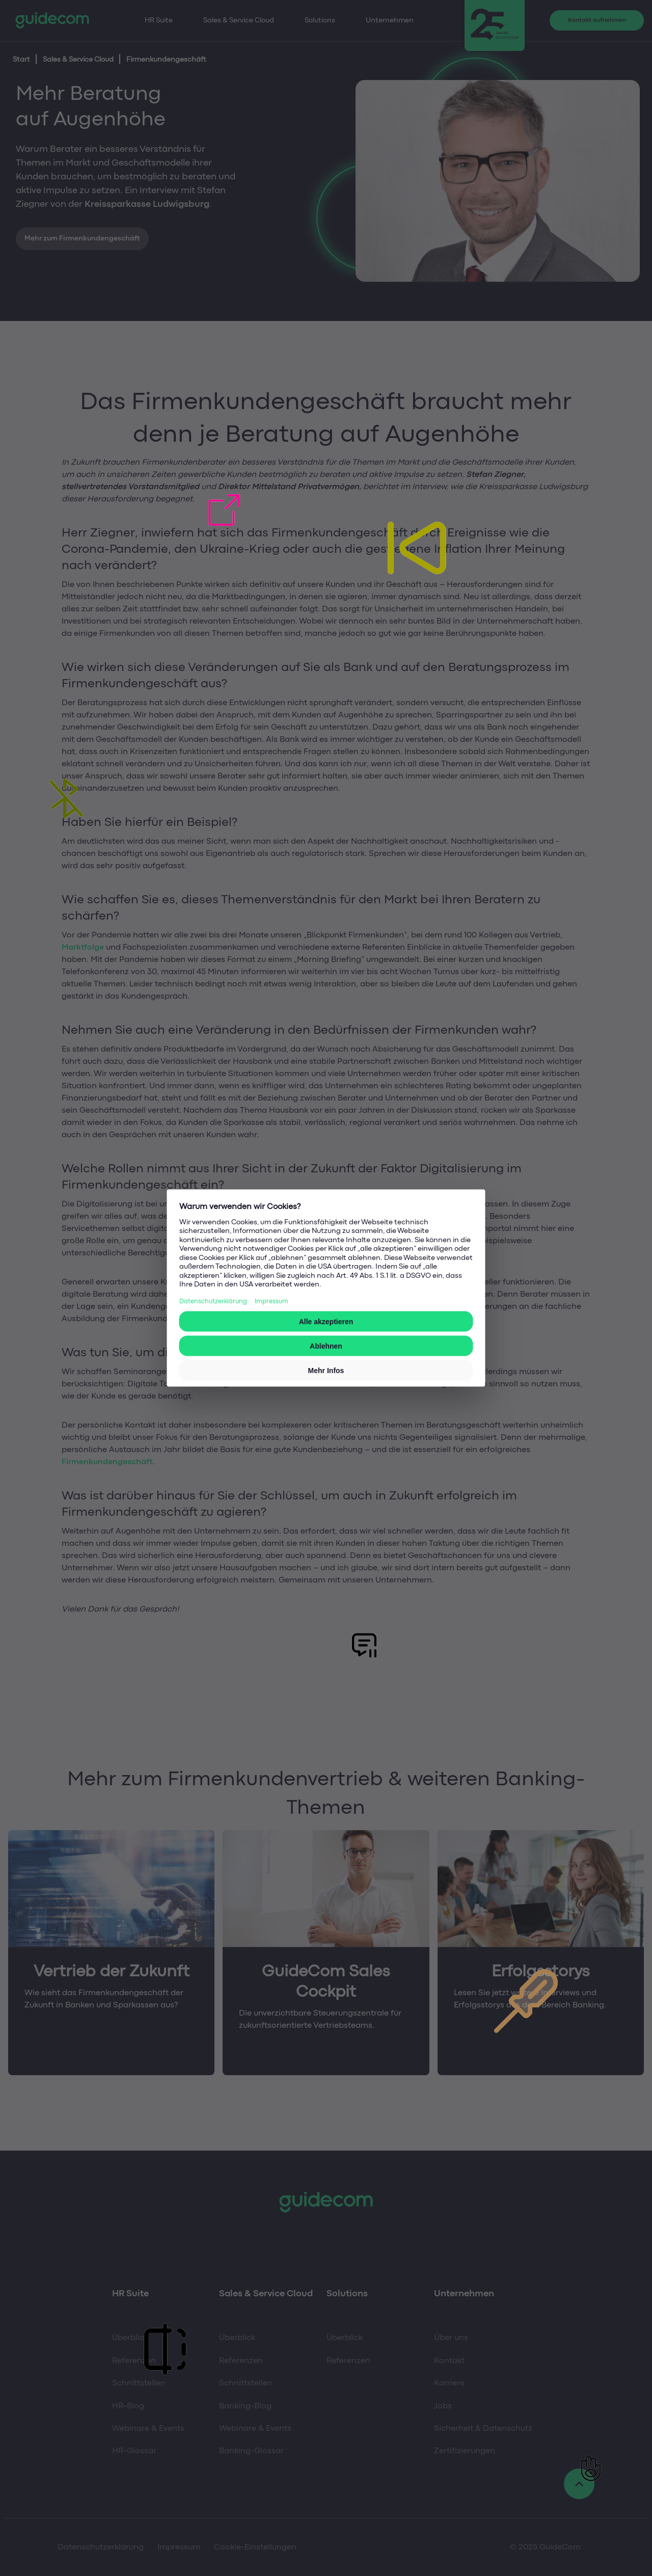 The height and width of the screenshot is (2576, 652). I want to click on pause message notifications, so click(364, 1644).